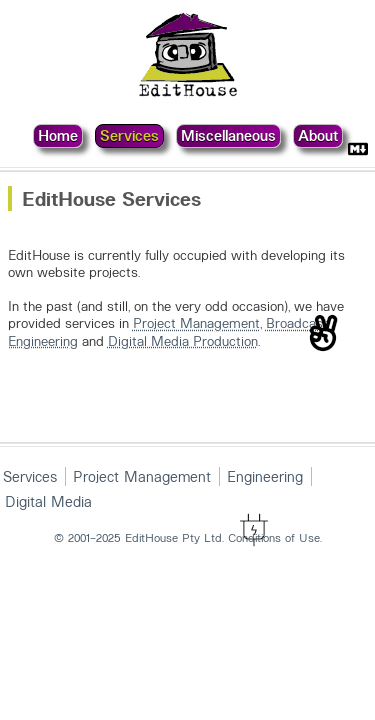 The width and height of the screenshot is (375, 720). What do you see at coordinates (323, 333) in the screenshot?
I see `send a peace sign reaction` at bounding box center [323, 333].